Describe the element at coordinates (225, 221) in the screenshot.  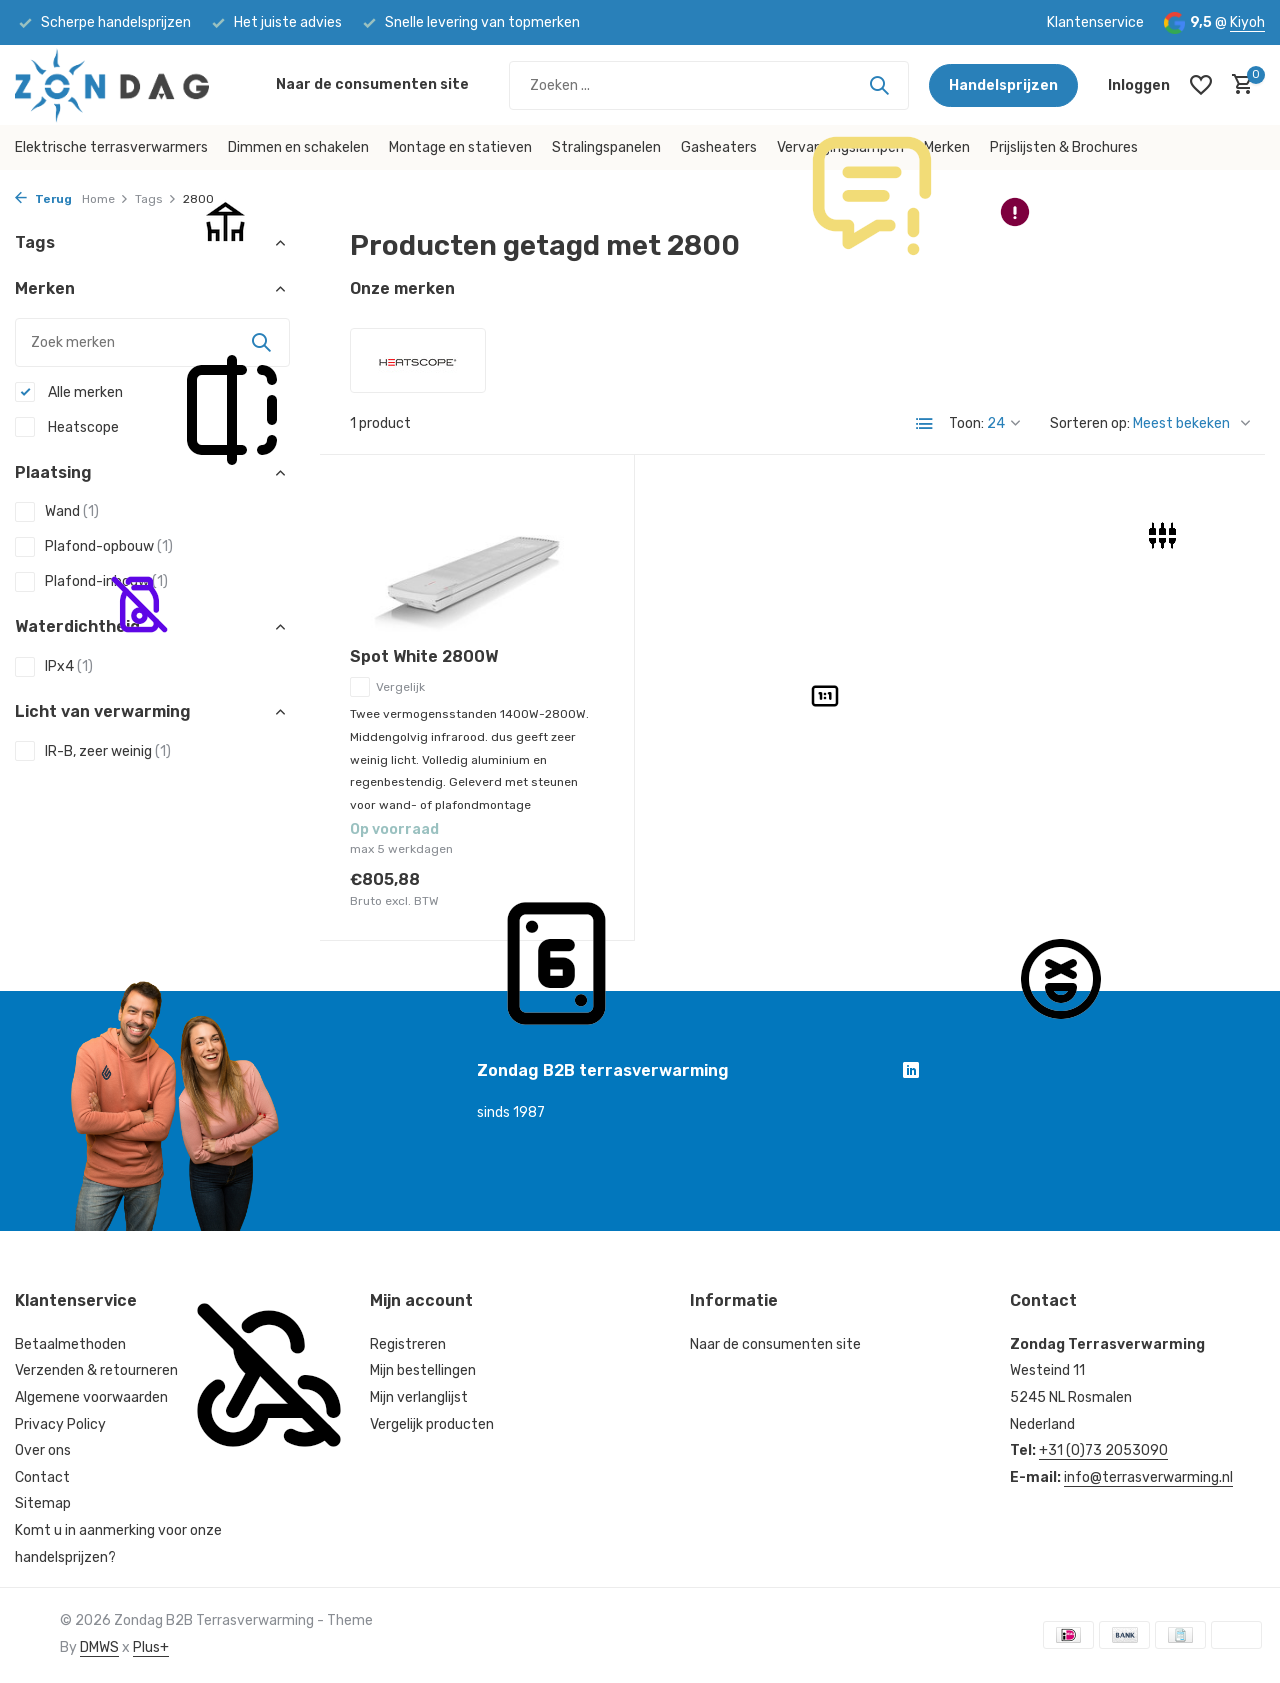
I see `access outdoor or patio-related features` at that location.